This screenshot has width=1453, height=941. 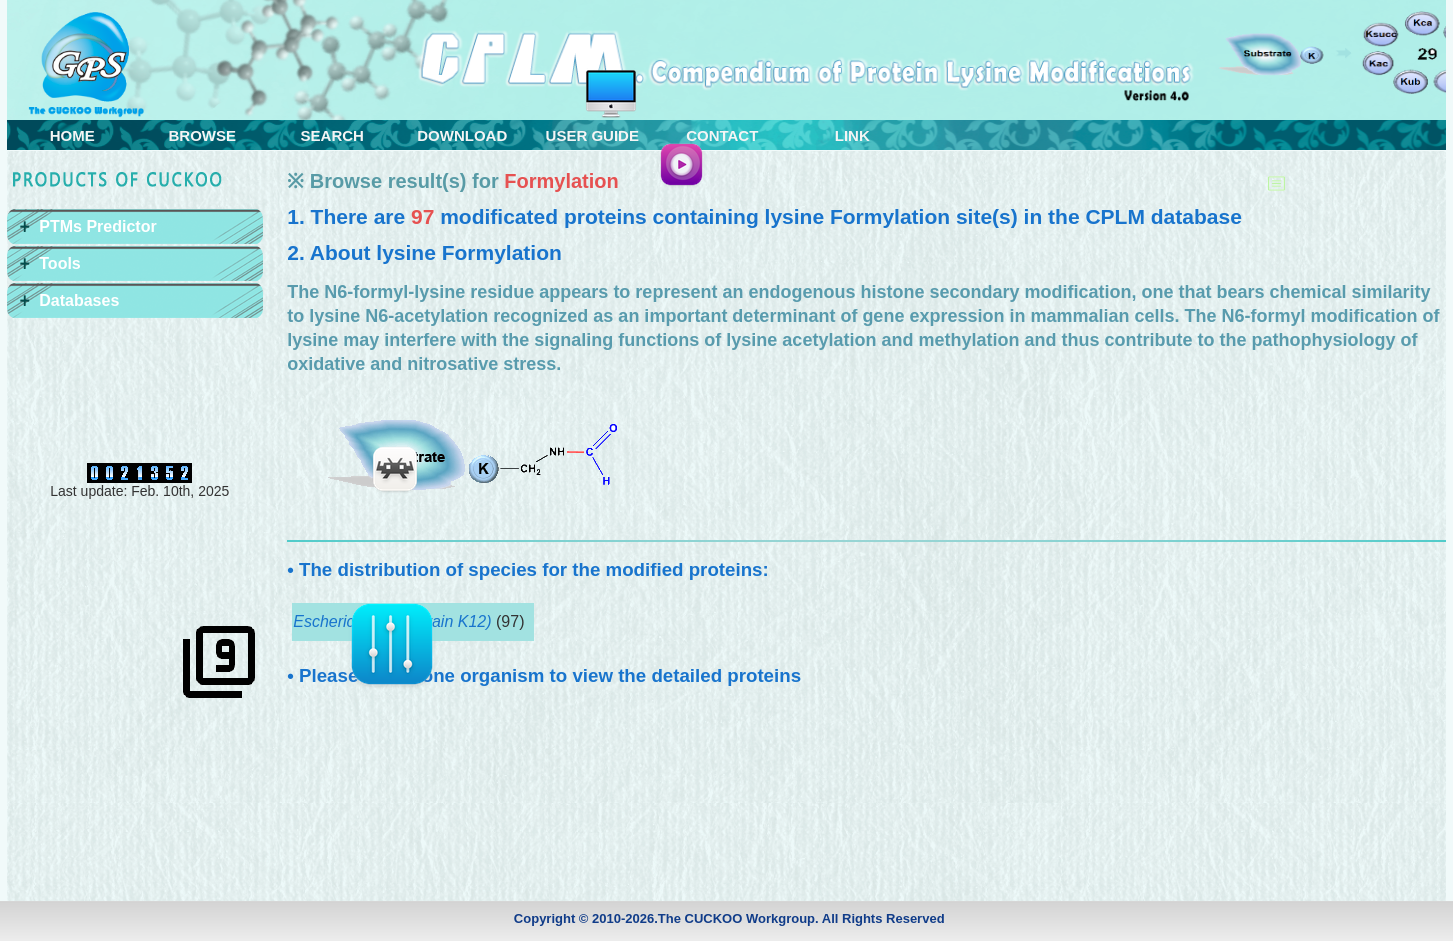 I want to click on open mpv media player, so click(x=681, y=164).